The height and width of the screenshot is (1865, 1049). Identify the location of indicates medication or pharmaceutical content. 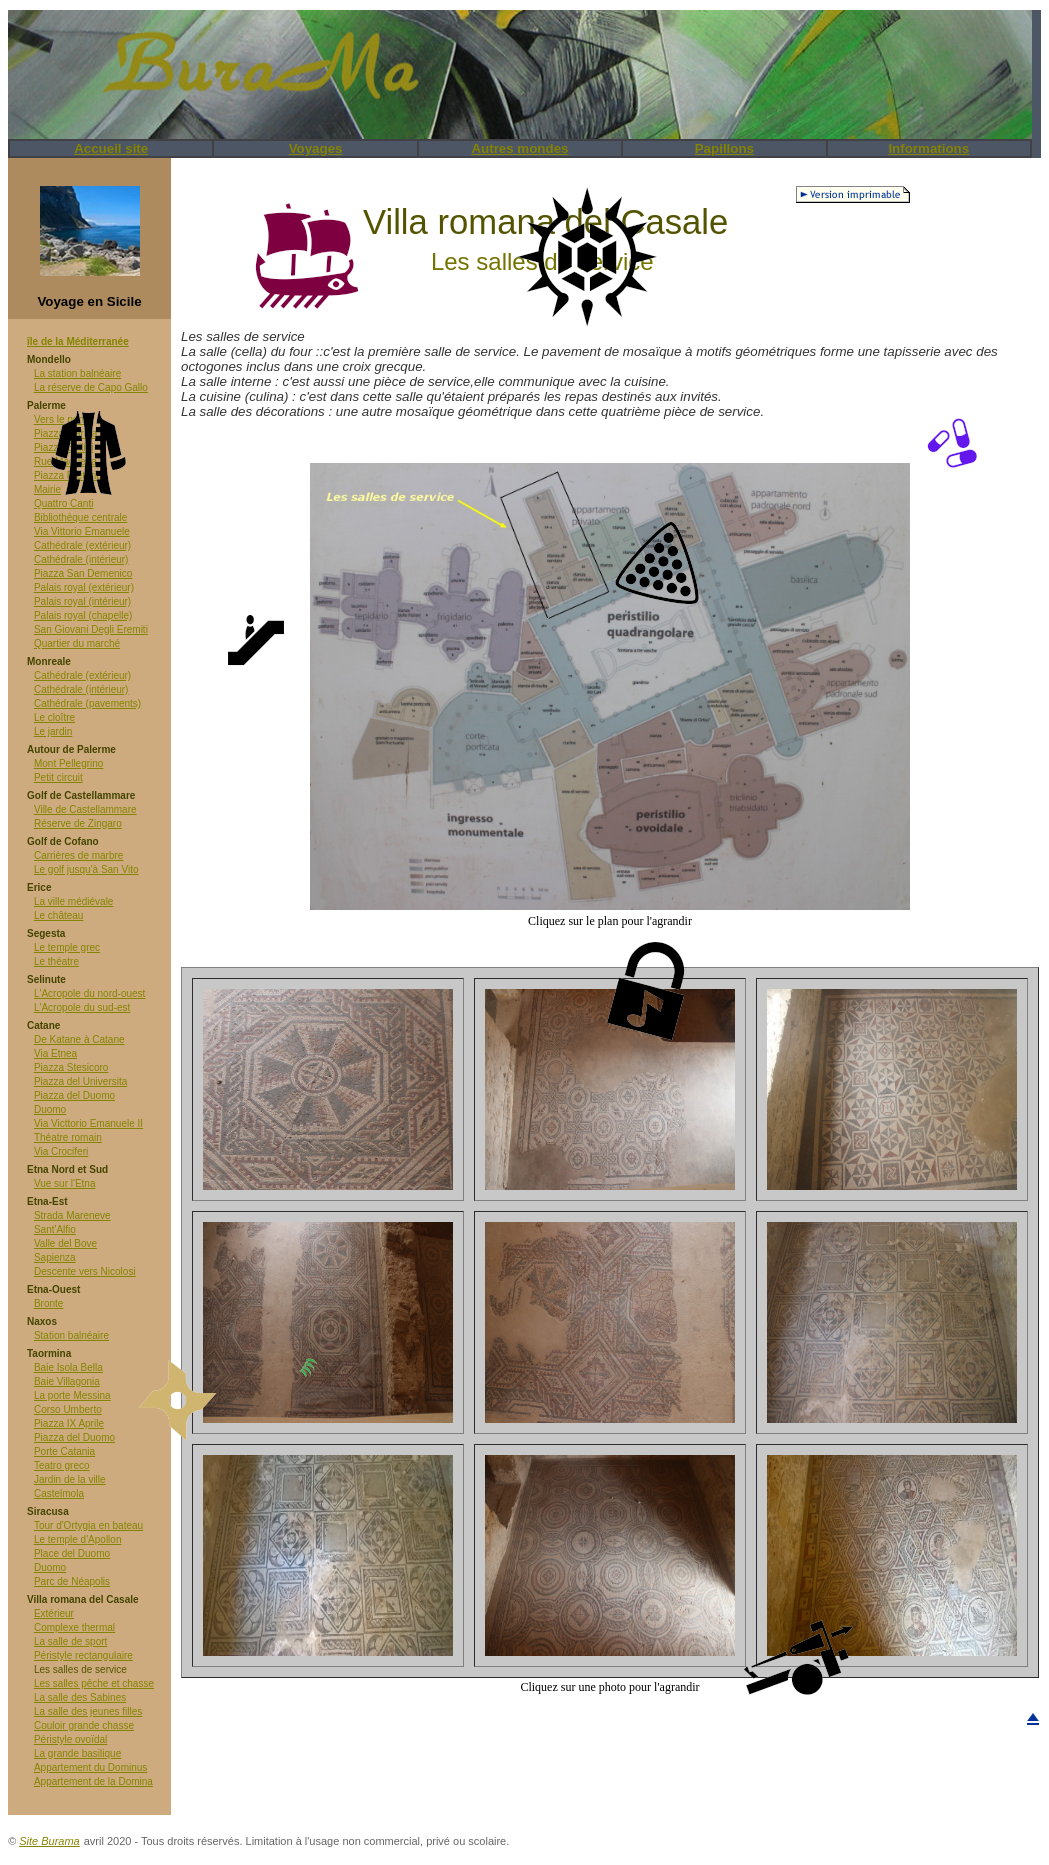
(952, 443).